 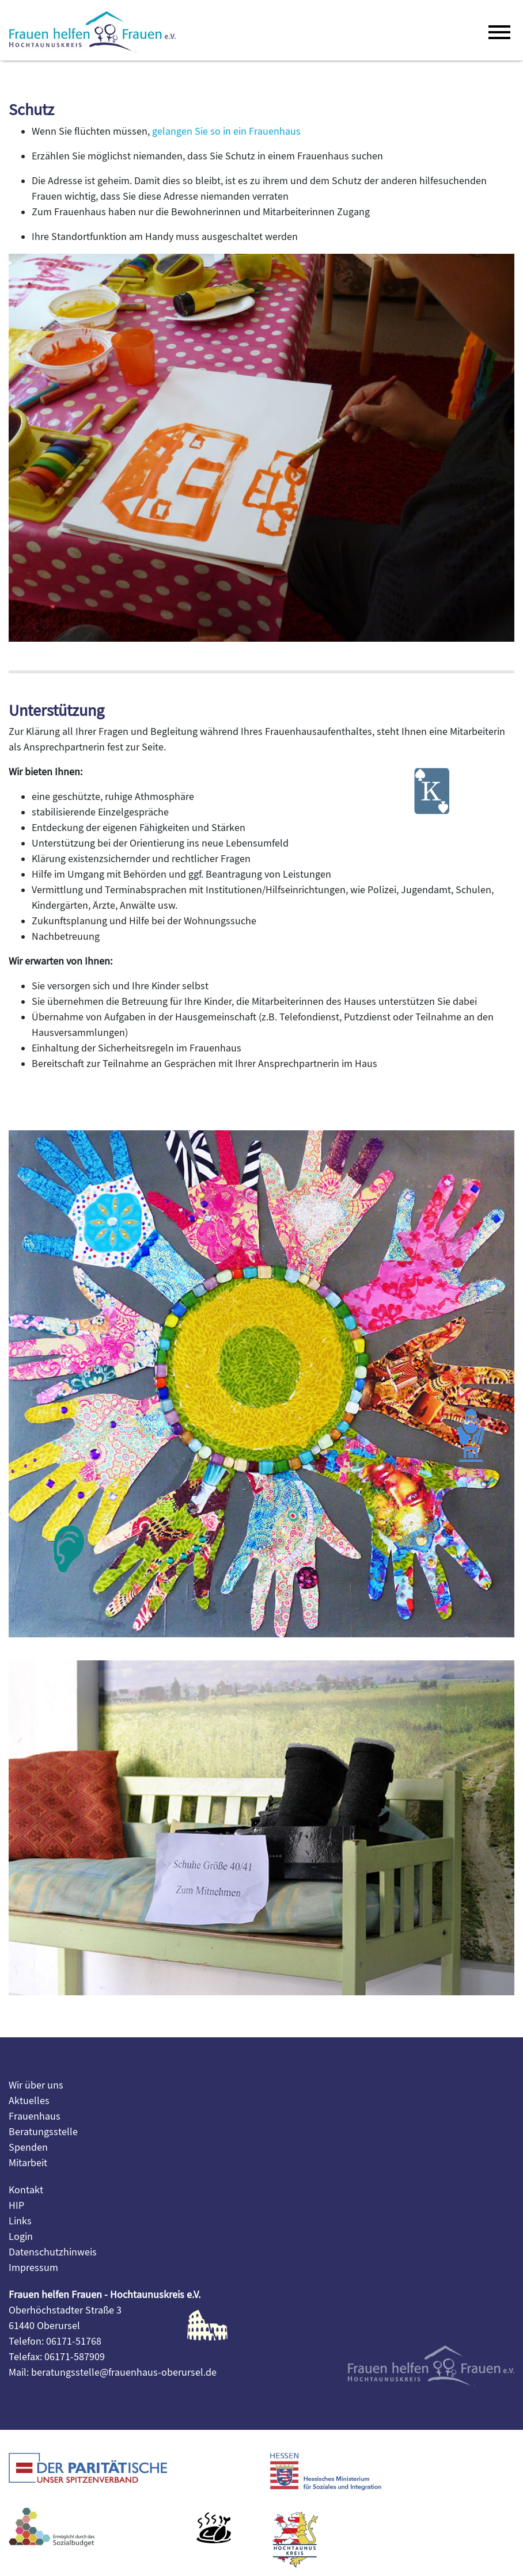 What do you see at coordinates (431, 791) in the screenshot?
I see `king of spades playing card` at bounding box center [431, 791].